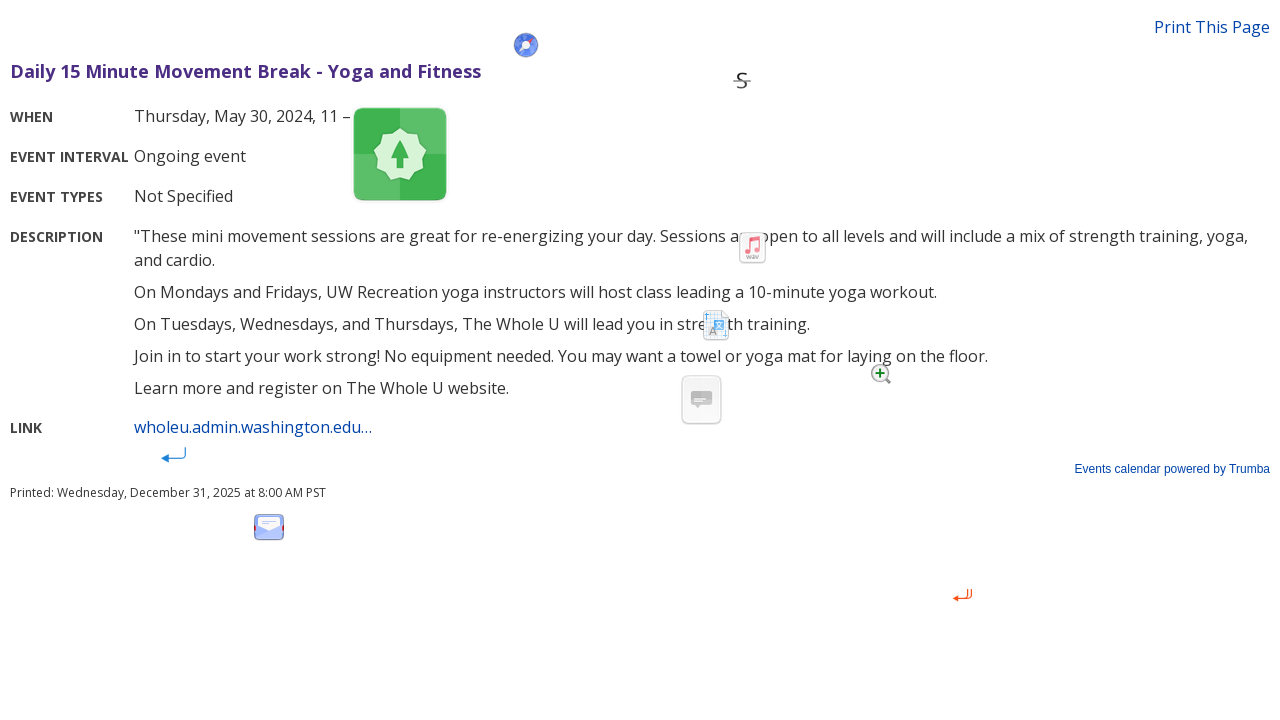 The height and width of the screenshot is (720, 1280). I want to click on reply to the sender of an email, so click(173, 453).